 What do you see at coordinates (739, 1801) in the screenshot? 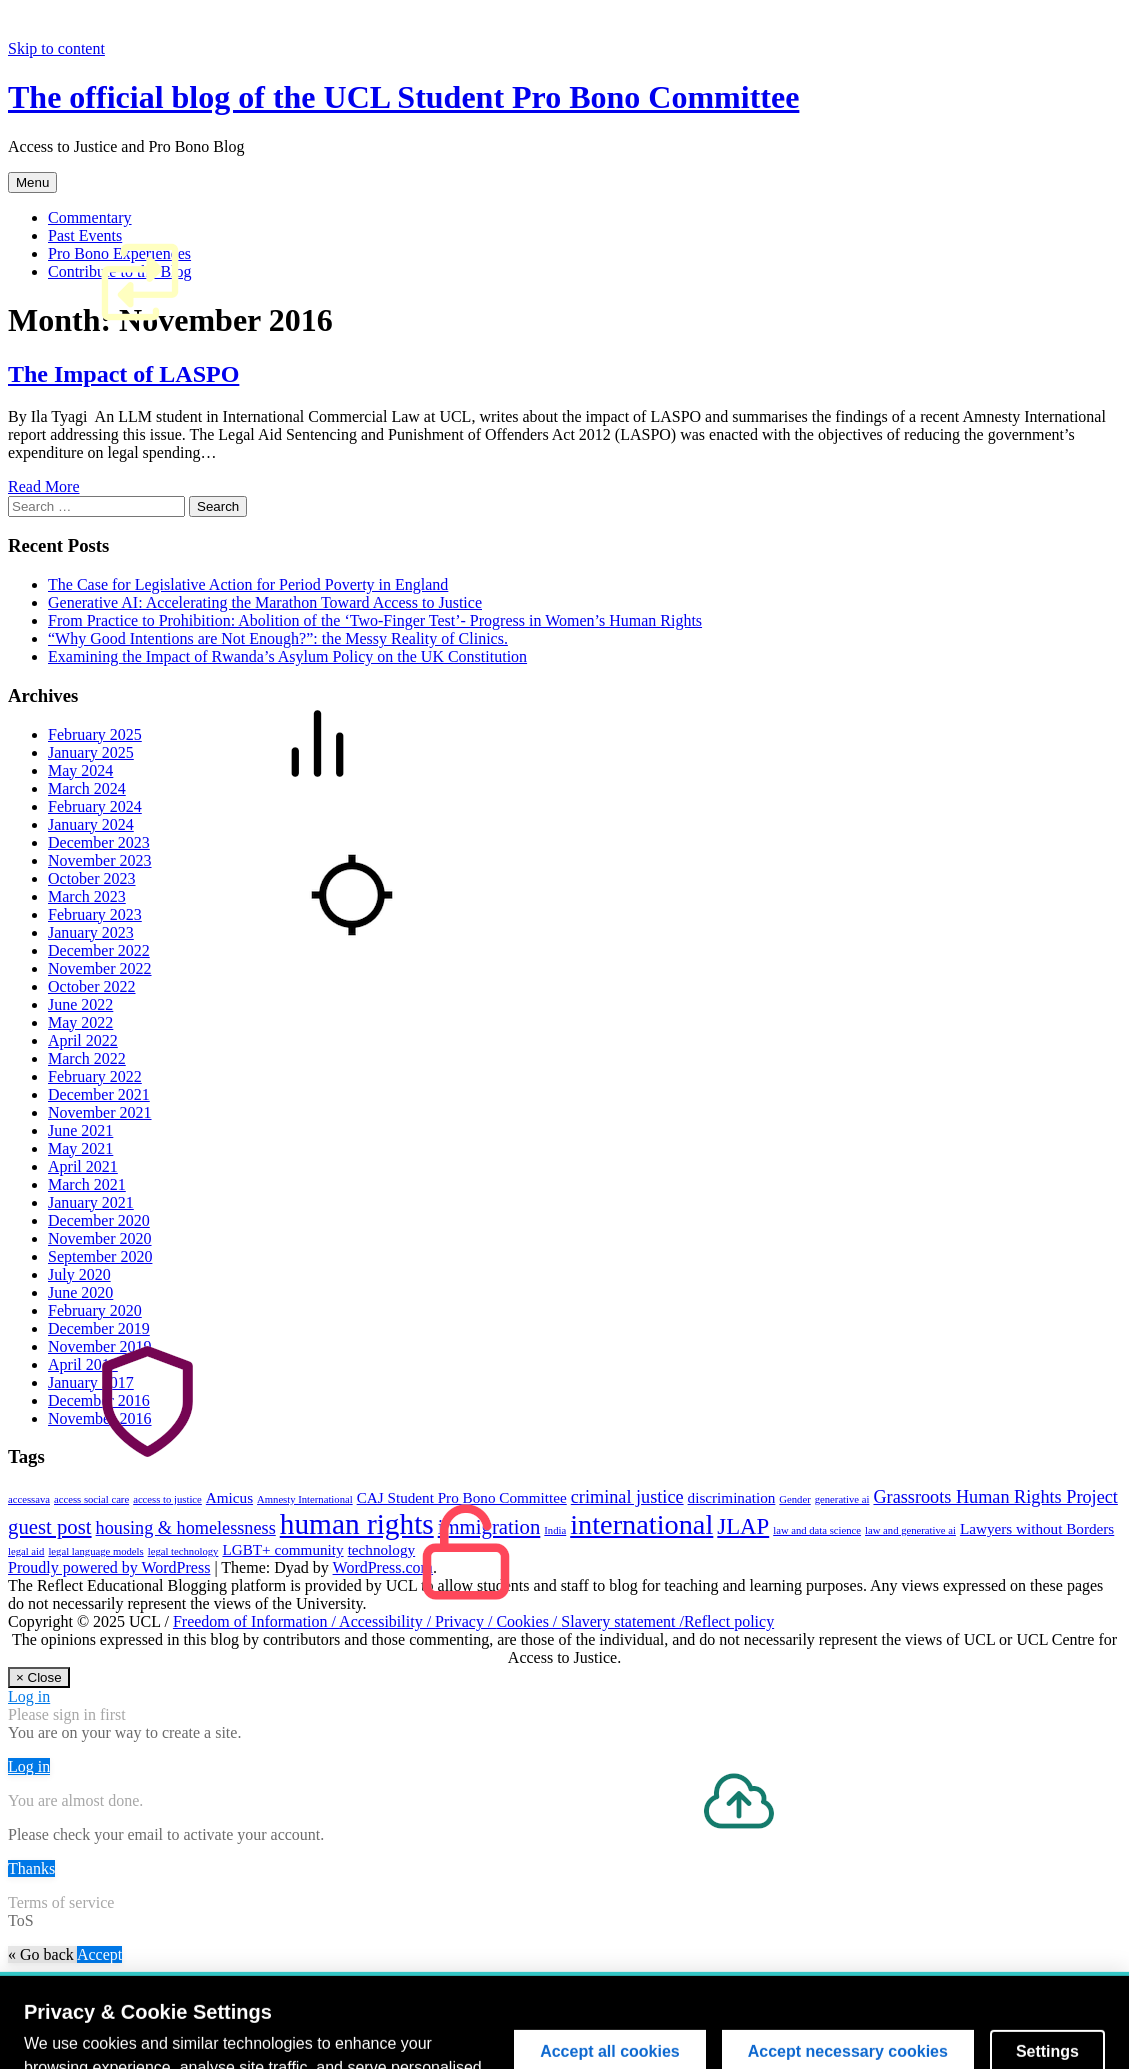
I see `upload file to cloud storage` at bounding box center [739, 1801].